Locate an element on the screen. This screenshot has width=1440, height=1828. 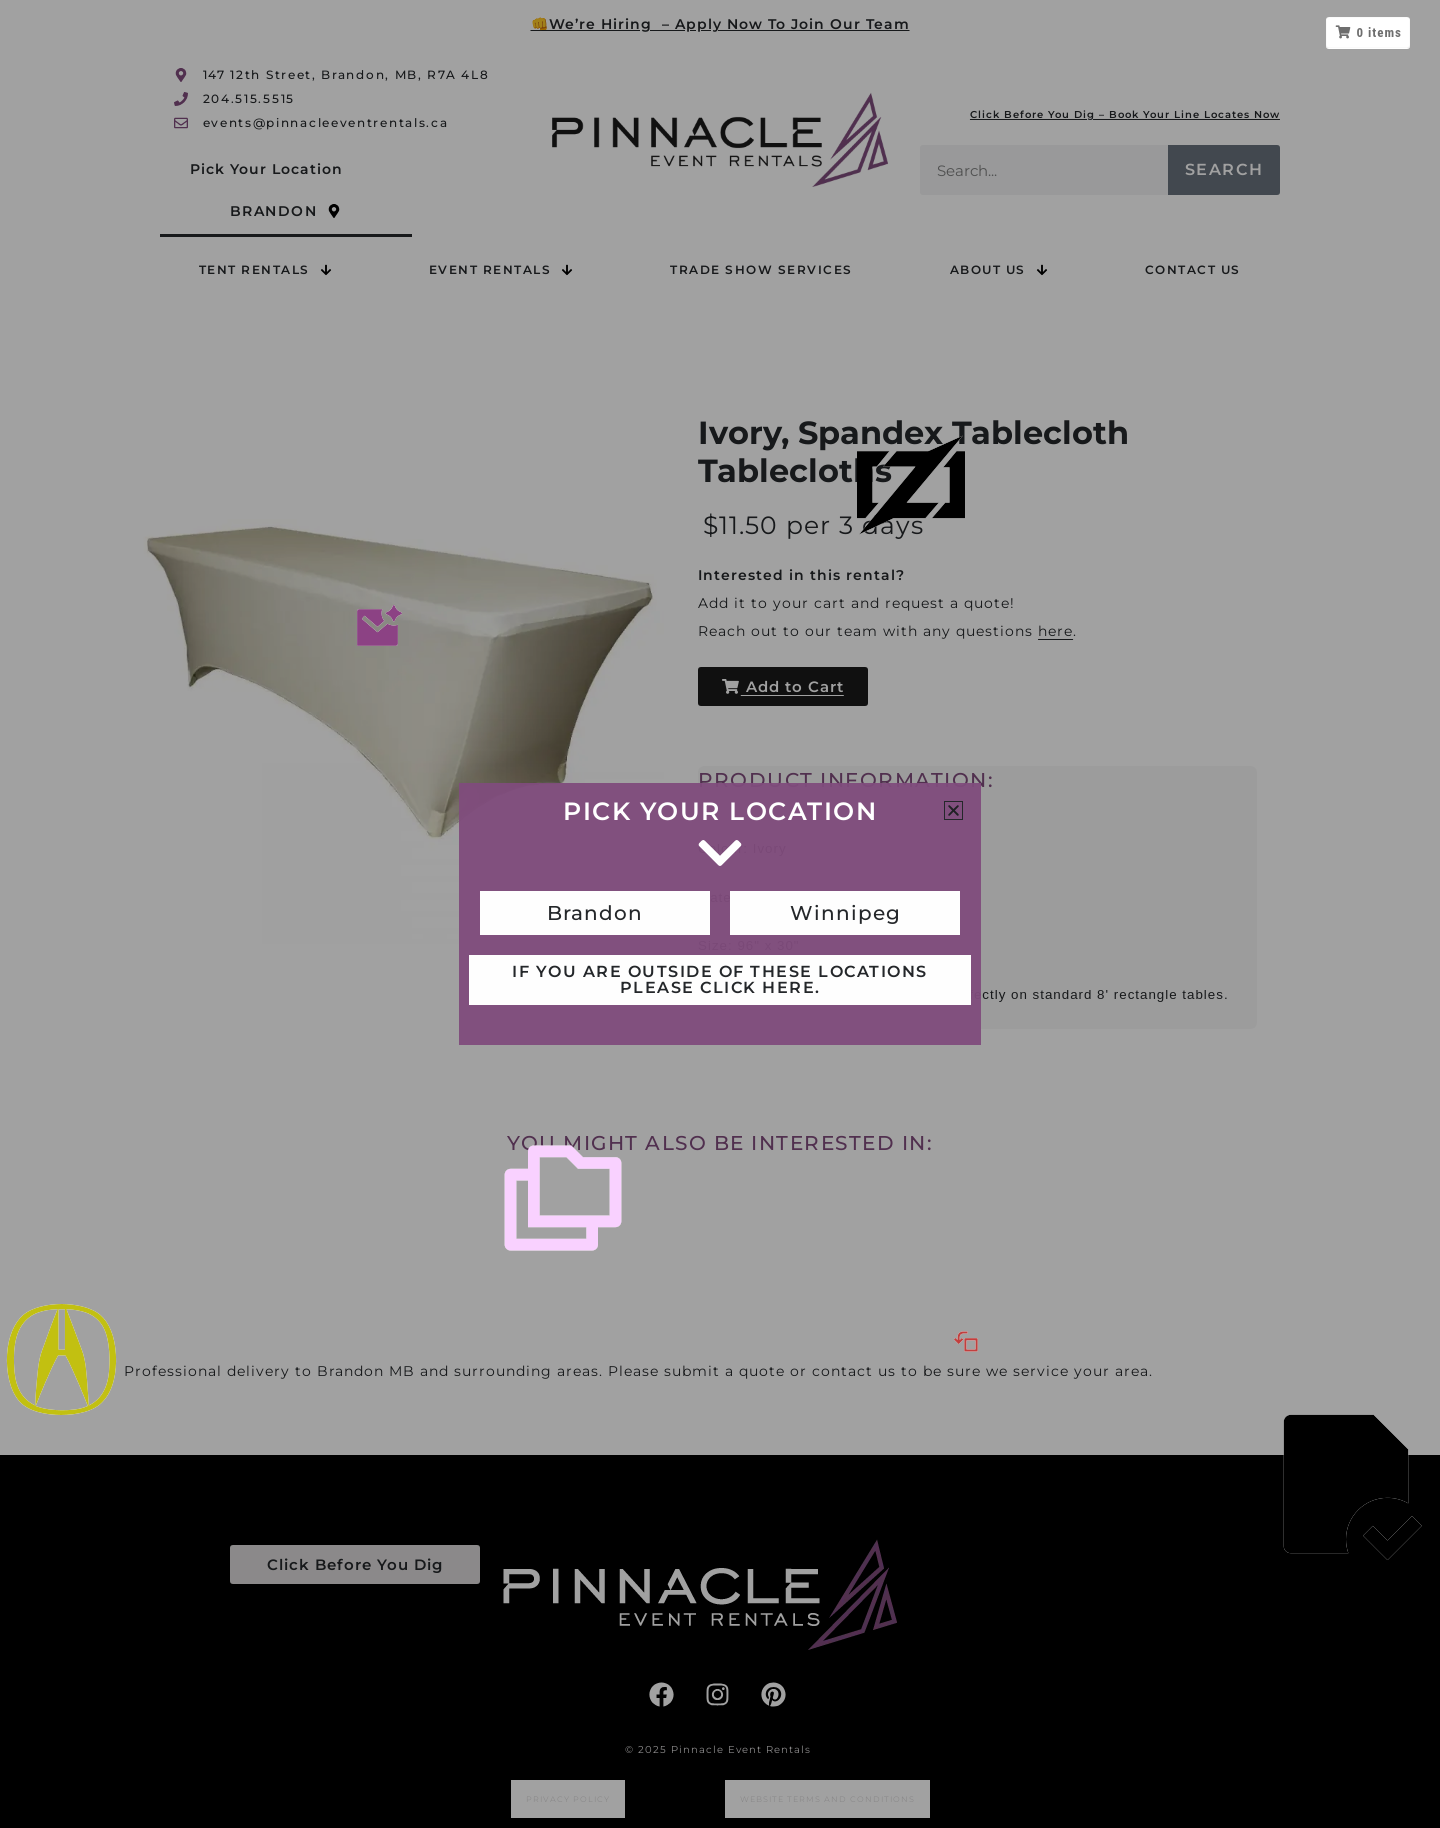
rotate object counterclockwise is located at coordinates (966, 1341).